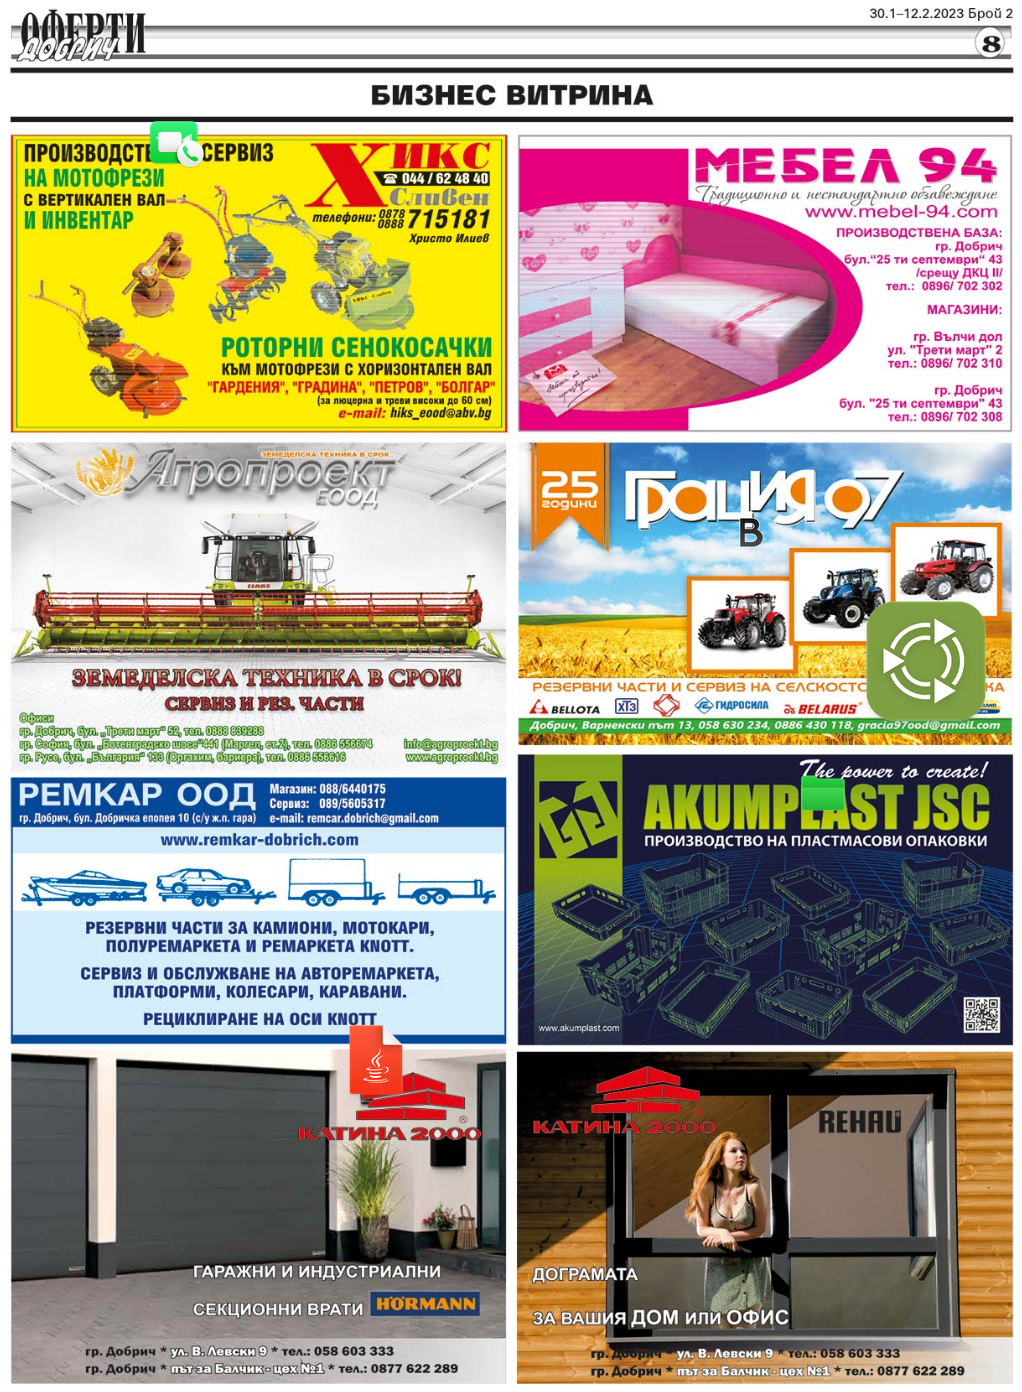 This screenshot has height=1392, width=1022. What do you see at coordinates (751, 532) in the screenshot?
I see `apply bold formatting to selected text` at bounding box center [751, 532].